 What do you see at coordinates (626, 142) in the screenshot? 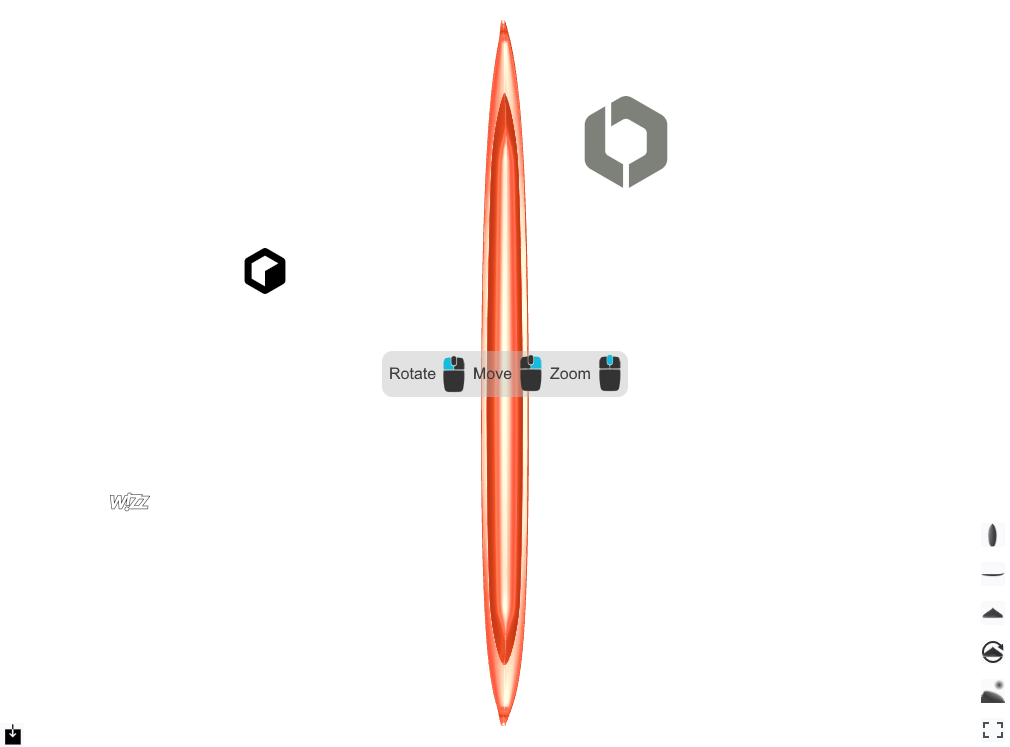
I see `opslevel logo` at bounding box center [626, 142].